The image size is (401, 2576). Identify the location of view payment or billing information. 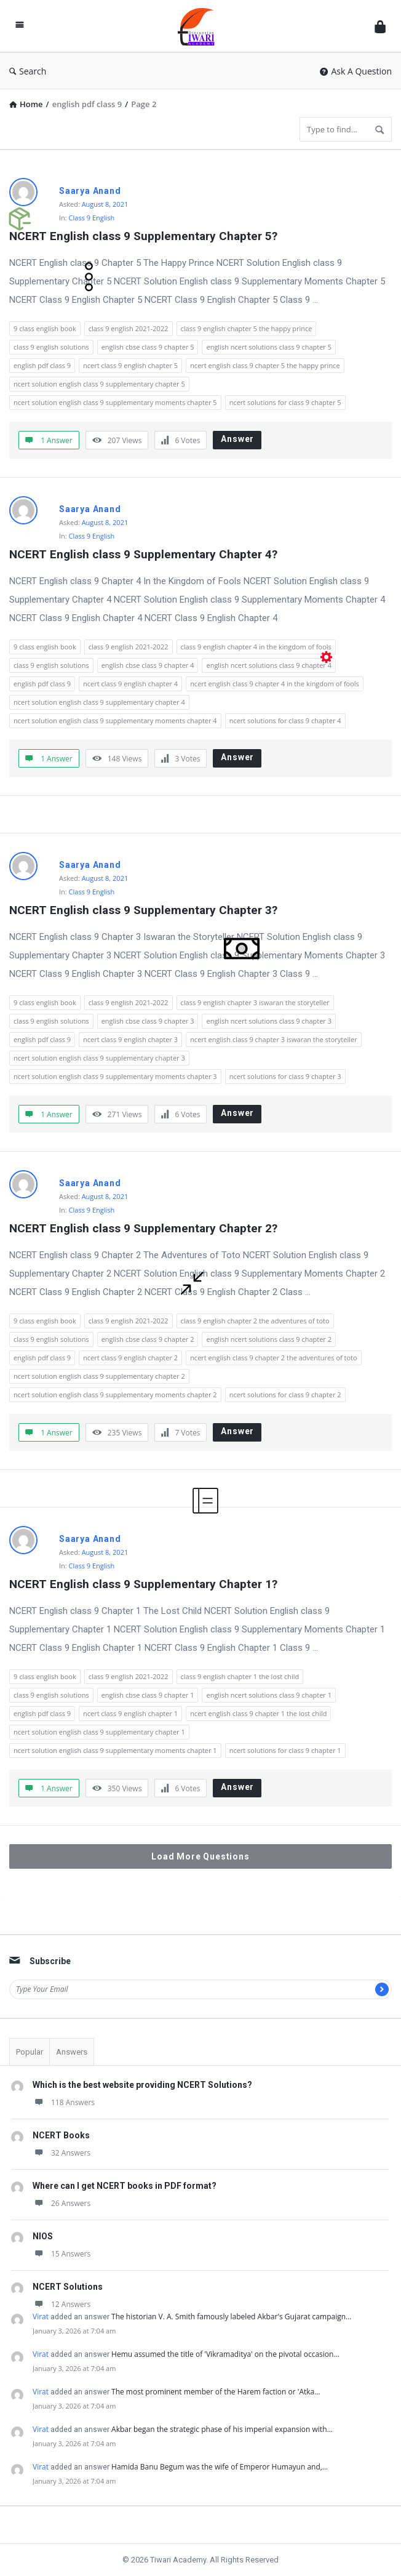
(242, 949).